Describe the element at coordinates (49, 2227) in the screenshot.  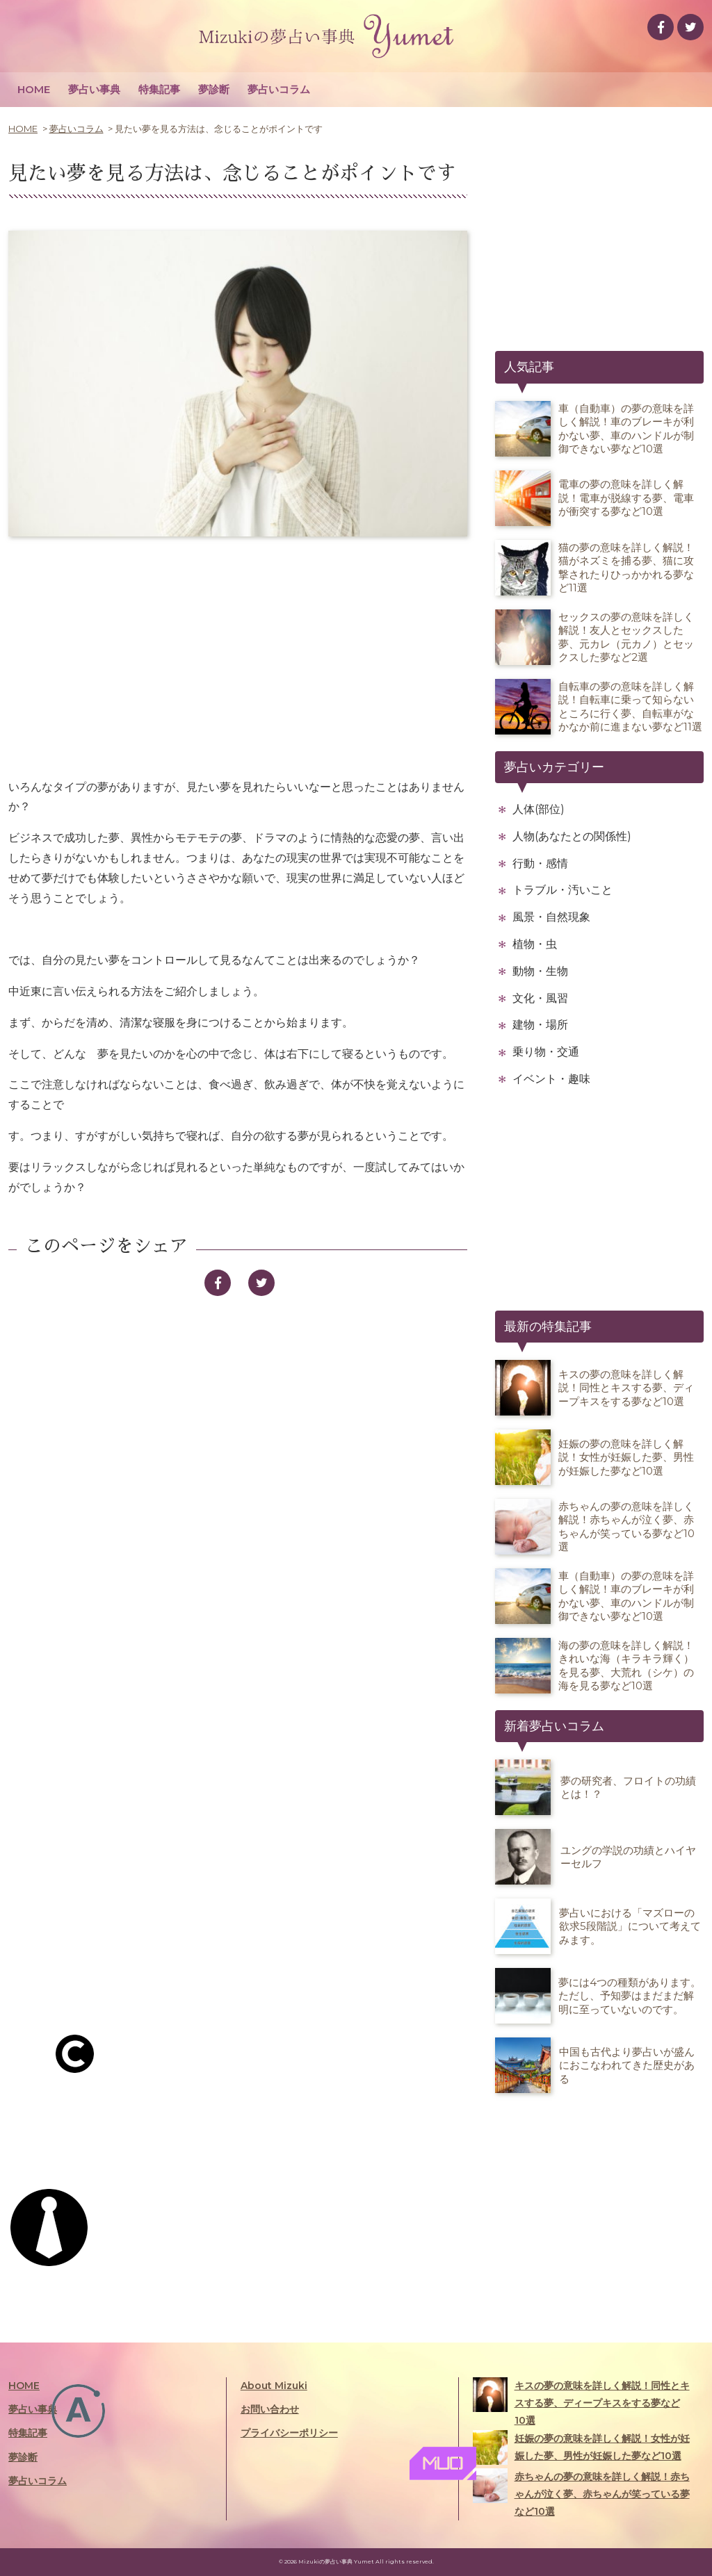
I see `mainwp logo` at that location.